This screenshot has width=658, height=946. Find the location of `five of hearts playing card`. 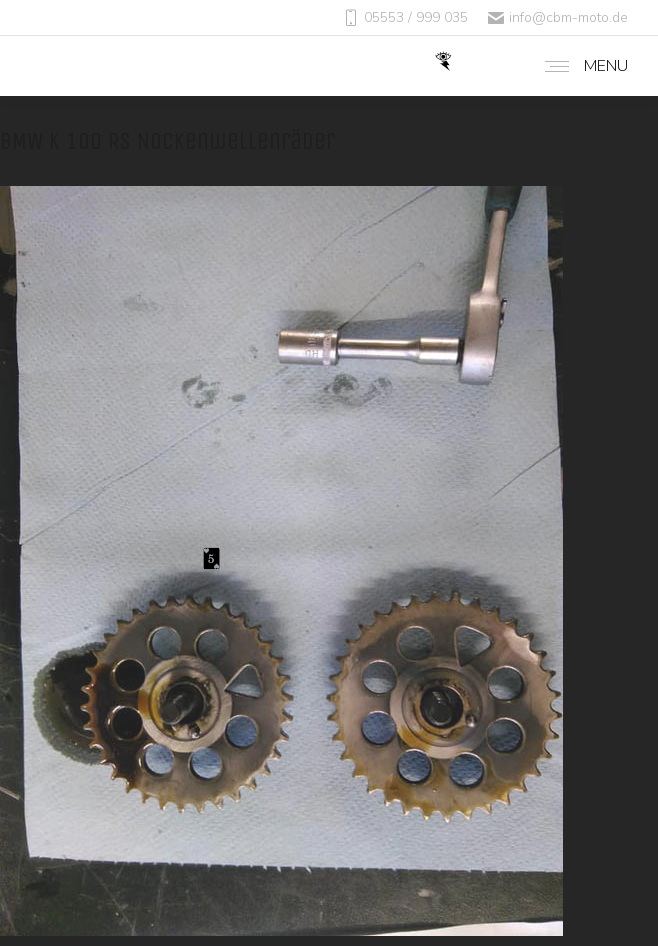

five of hearts playing card is located at coordinates (211, 558).